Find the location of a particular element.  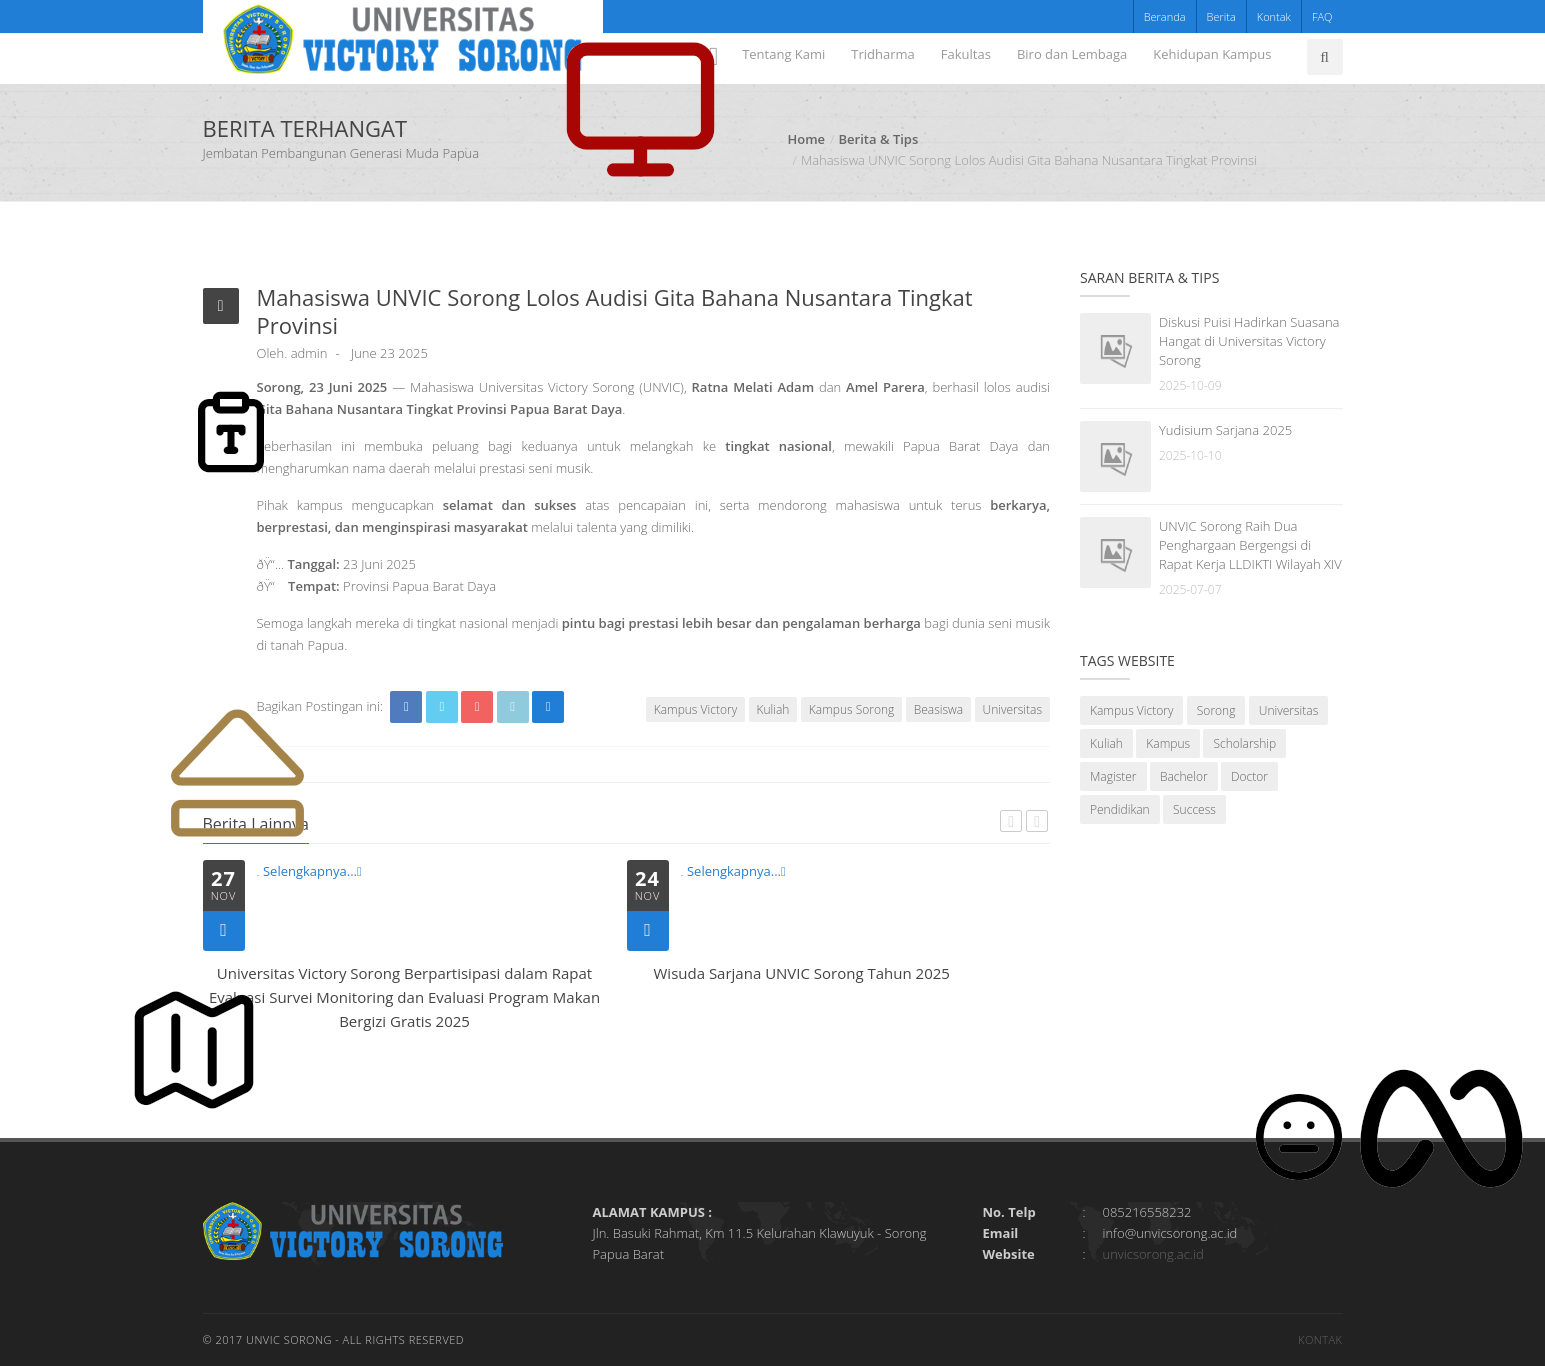

eject media or disc from device is located at coordinates (237, 781).